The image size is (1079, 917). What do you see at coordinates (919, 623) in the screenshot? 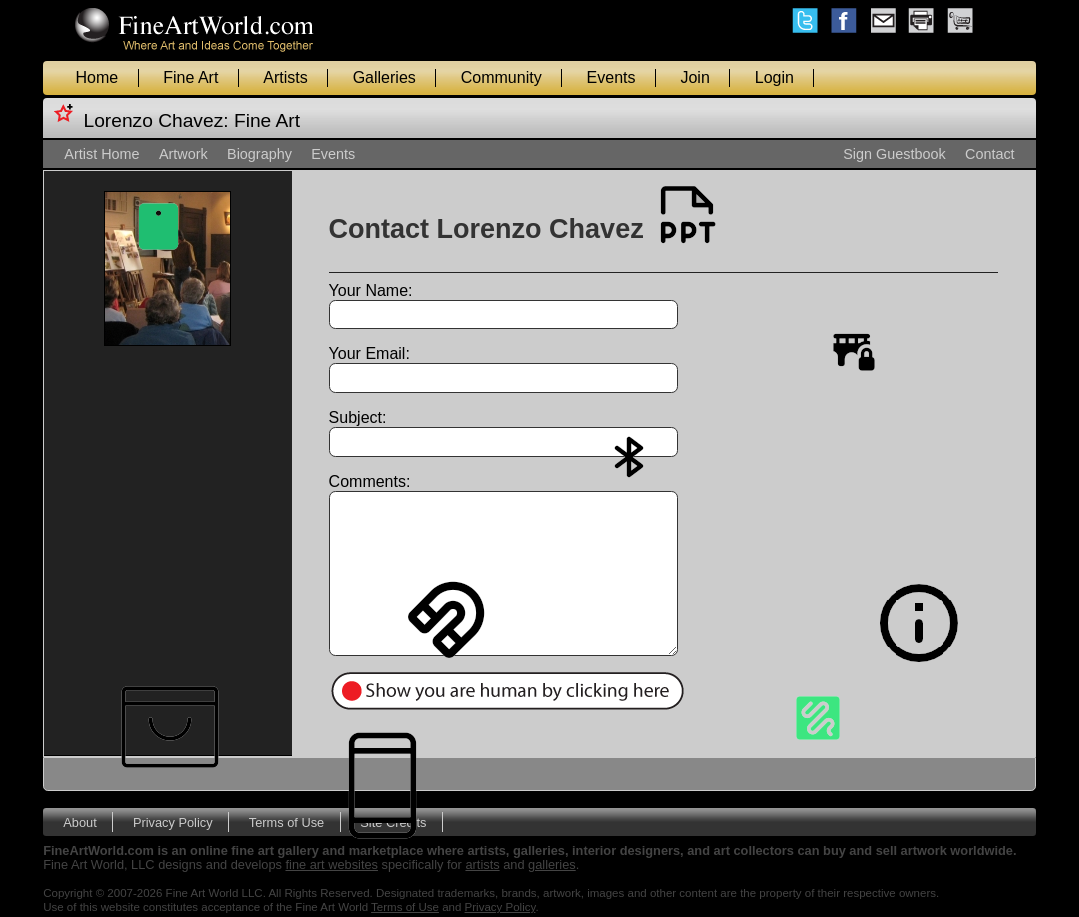
I see `view more information or details` at bounding box center [919, 623].